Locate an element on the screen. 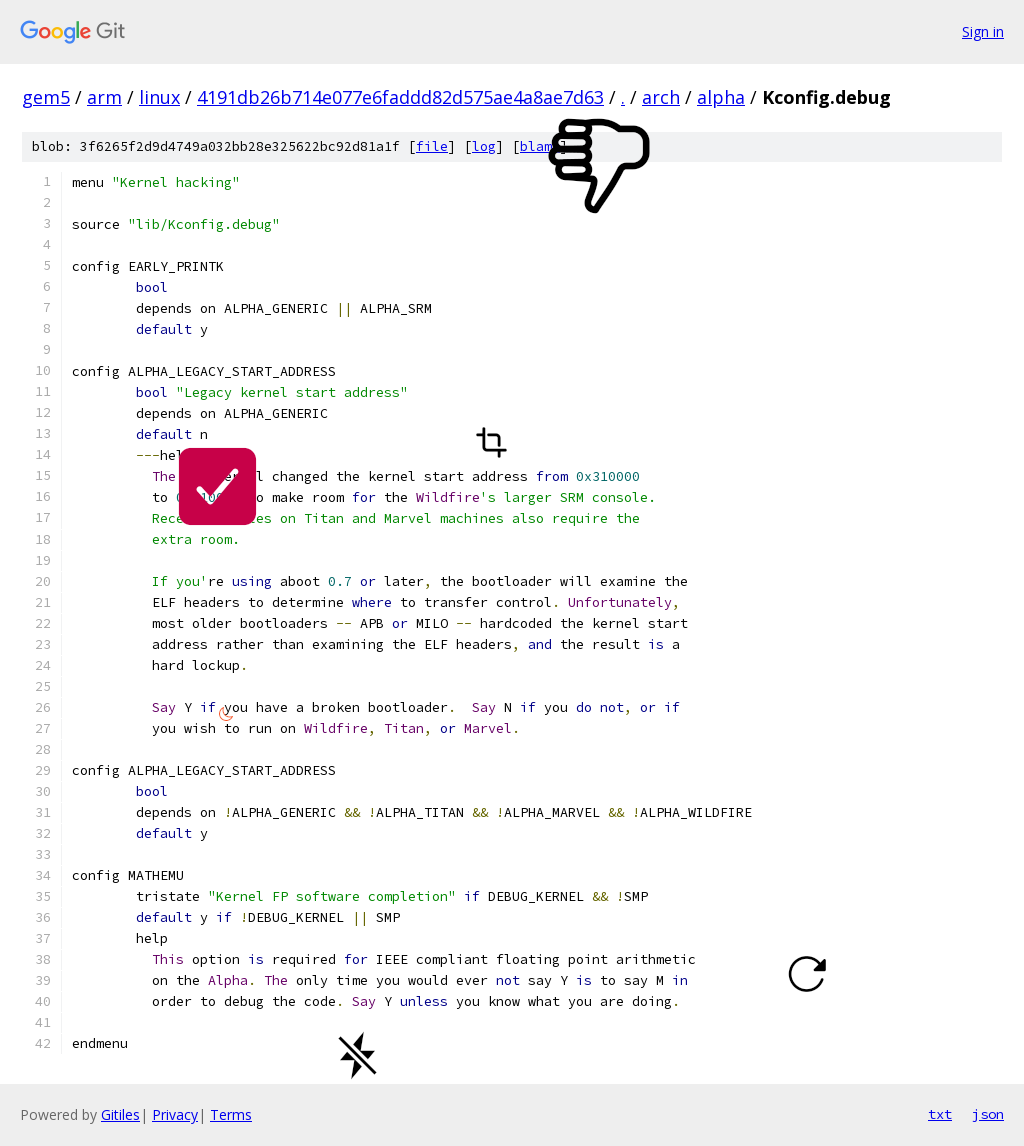 This screenshot has width=1024, height=1146. dislike or downvote content is located at coordinates (599, 166).